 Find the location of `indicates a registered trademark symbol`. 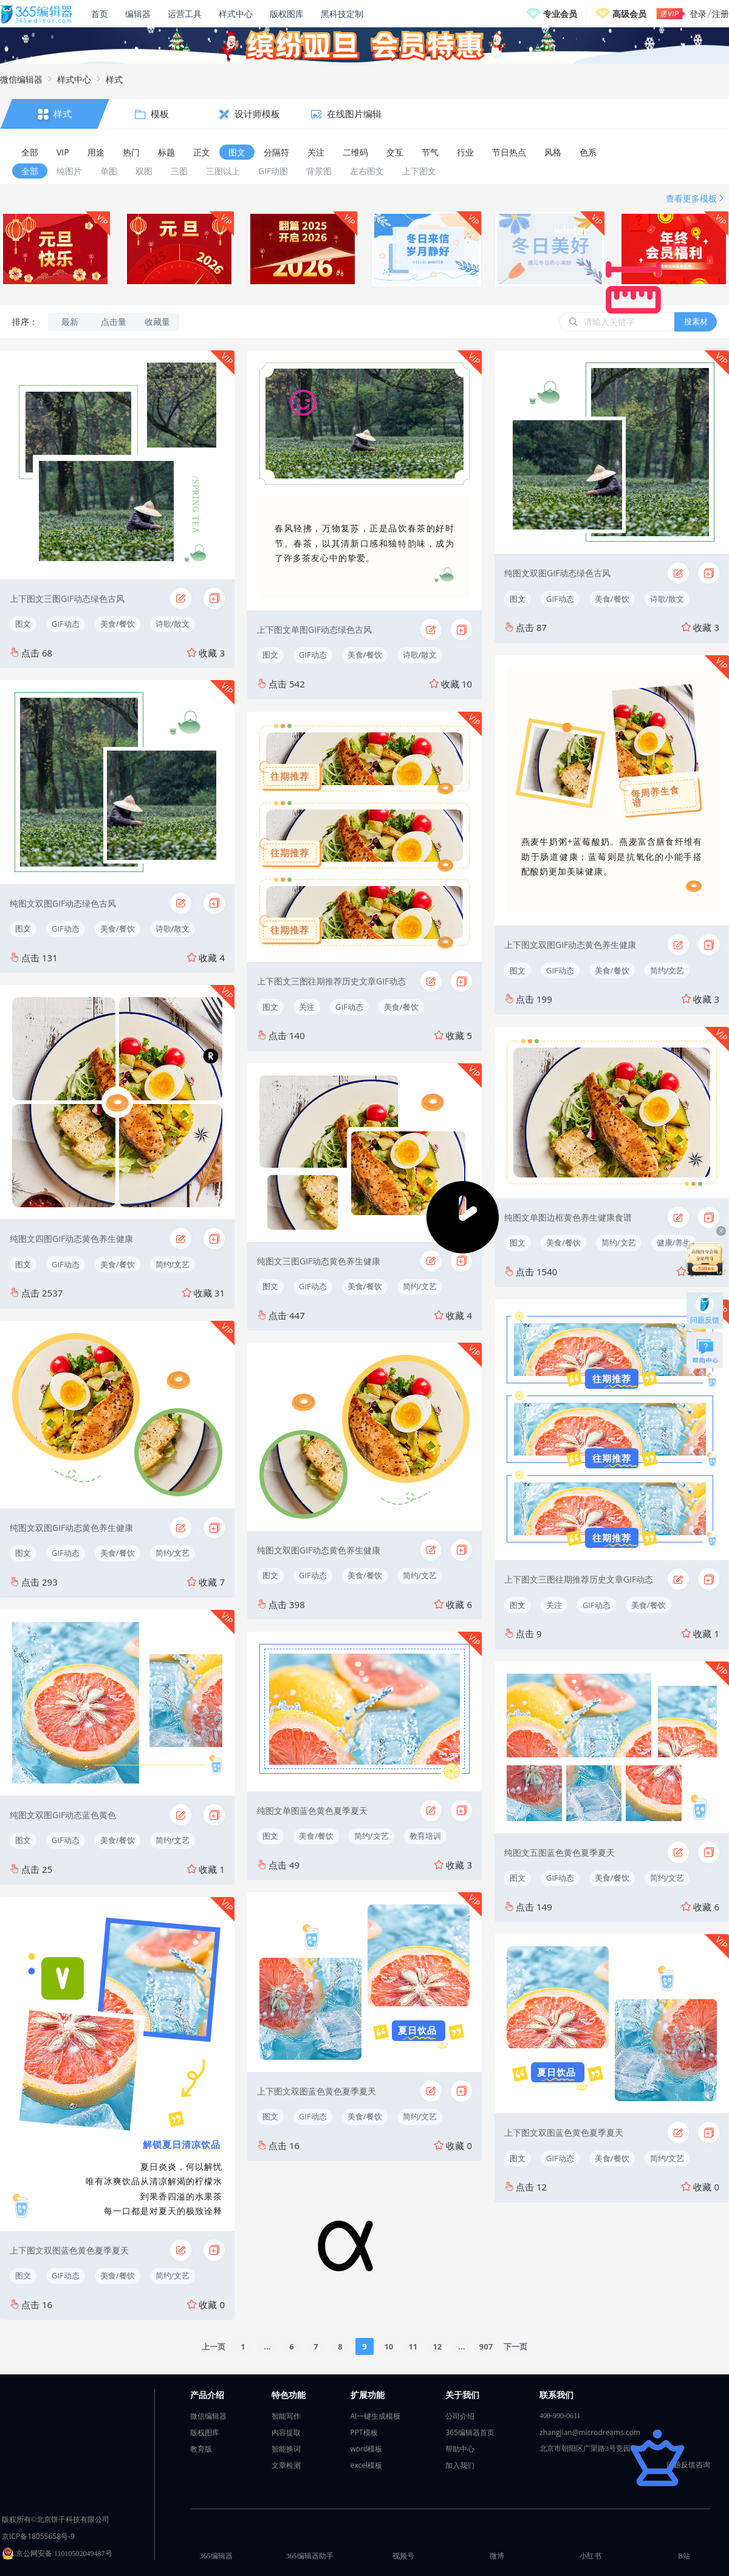

indicates a registered trademark symbol is located at coordinates (211, 1056).